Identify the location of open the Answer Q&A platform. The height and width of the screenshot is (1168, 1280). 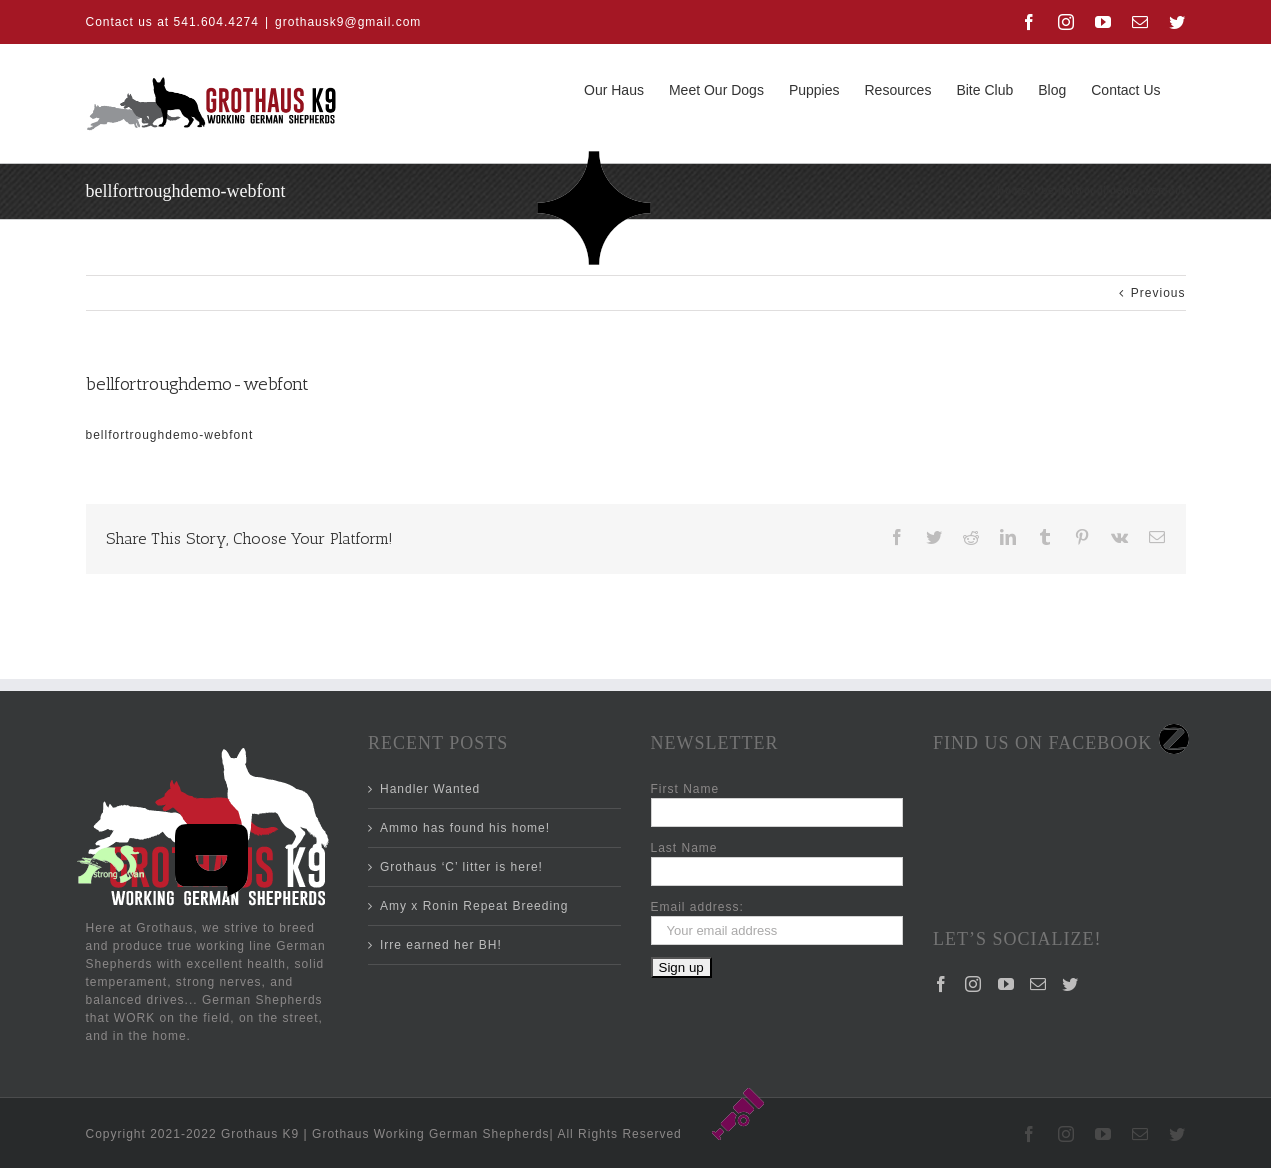
(211, 860).